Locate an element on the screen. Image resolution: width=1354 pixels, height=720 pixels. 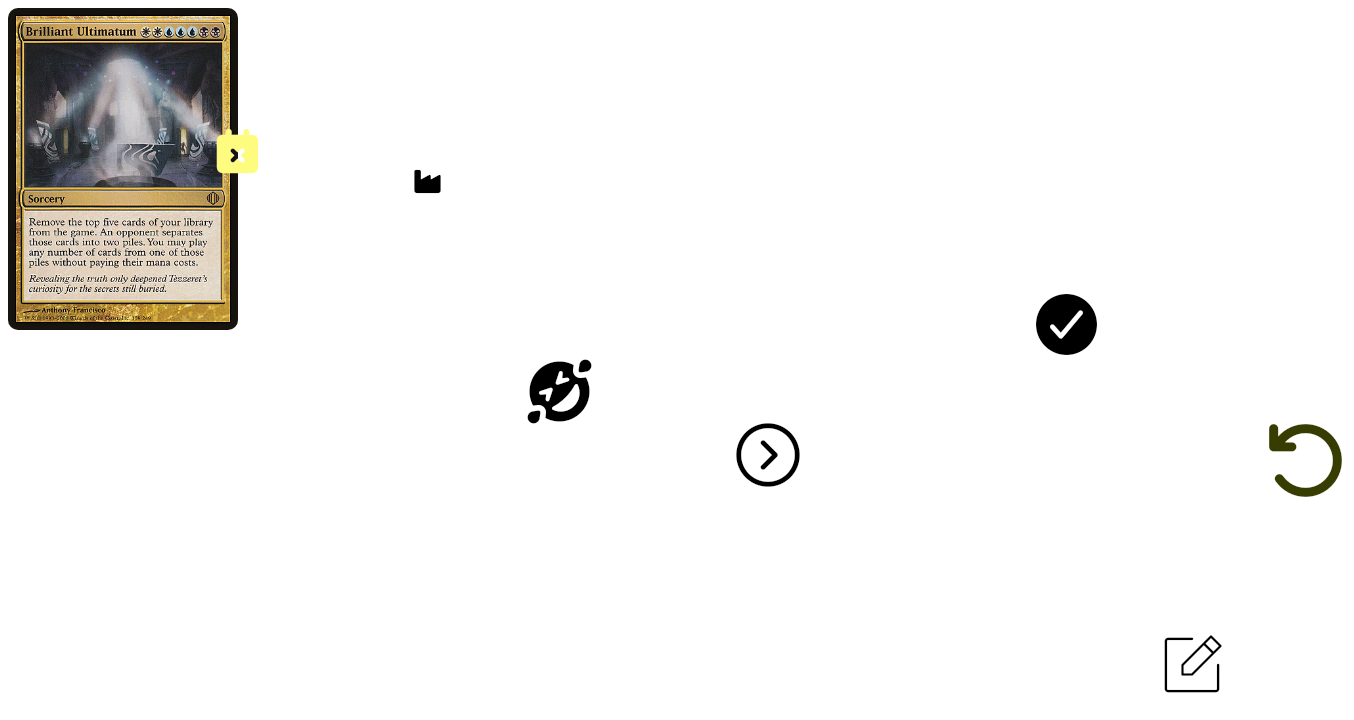
undo the last action is located at coordinates (1305, 460).